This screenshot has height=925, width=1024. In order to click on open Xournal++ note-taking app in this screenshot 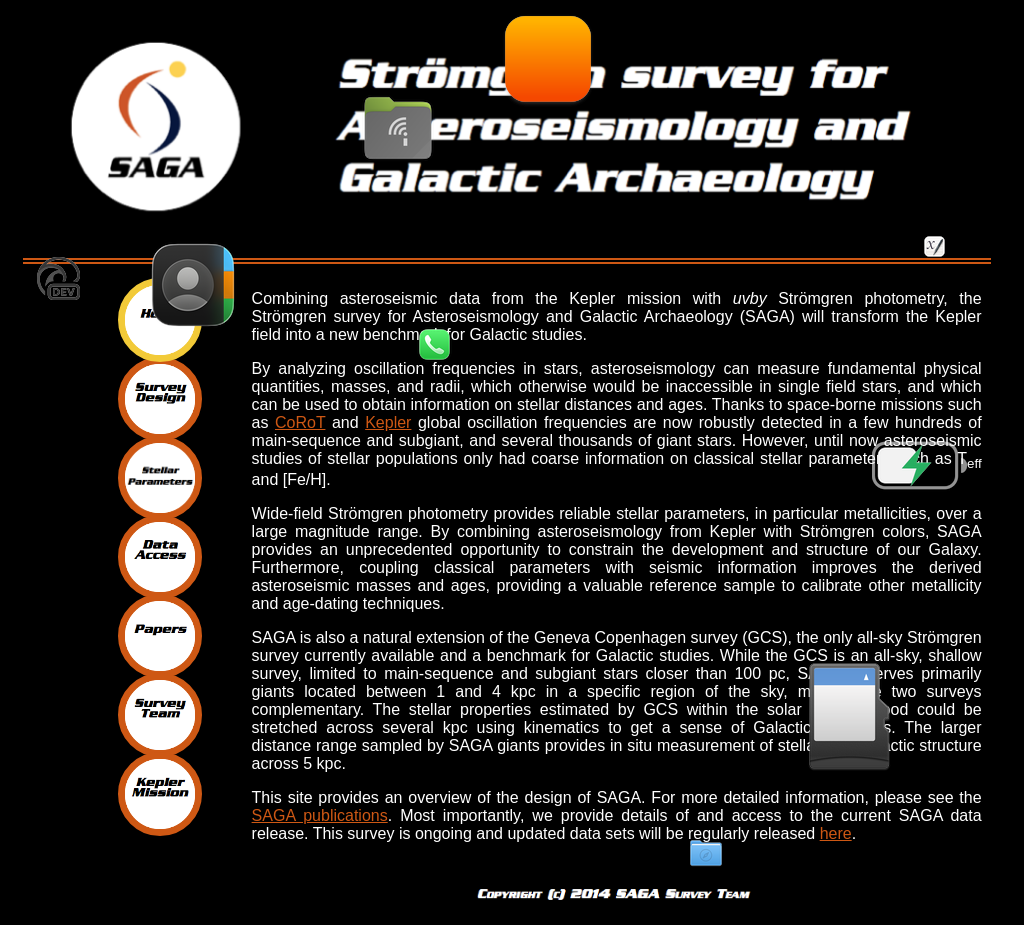, I will do `click(934, 246)`.